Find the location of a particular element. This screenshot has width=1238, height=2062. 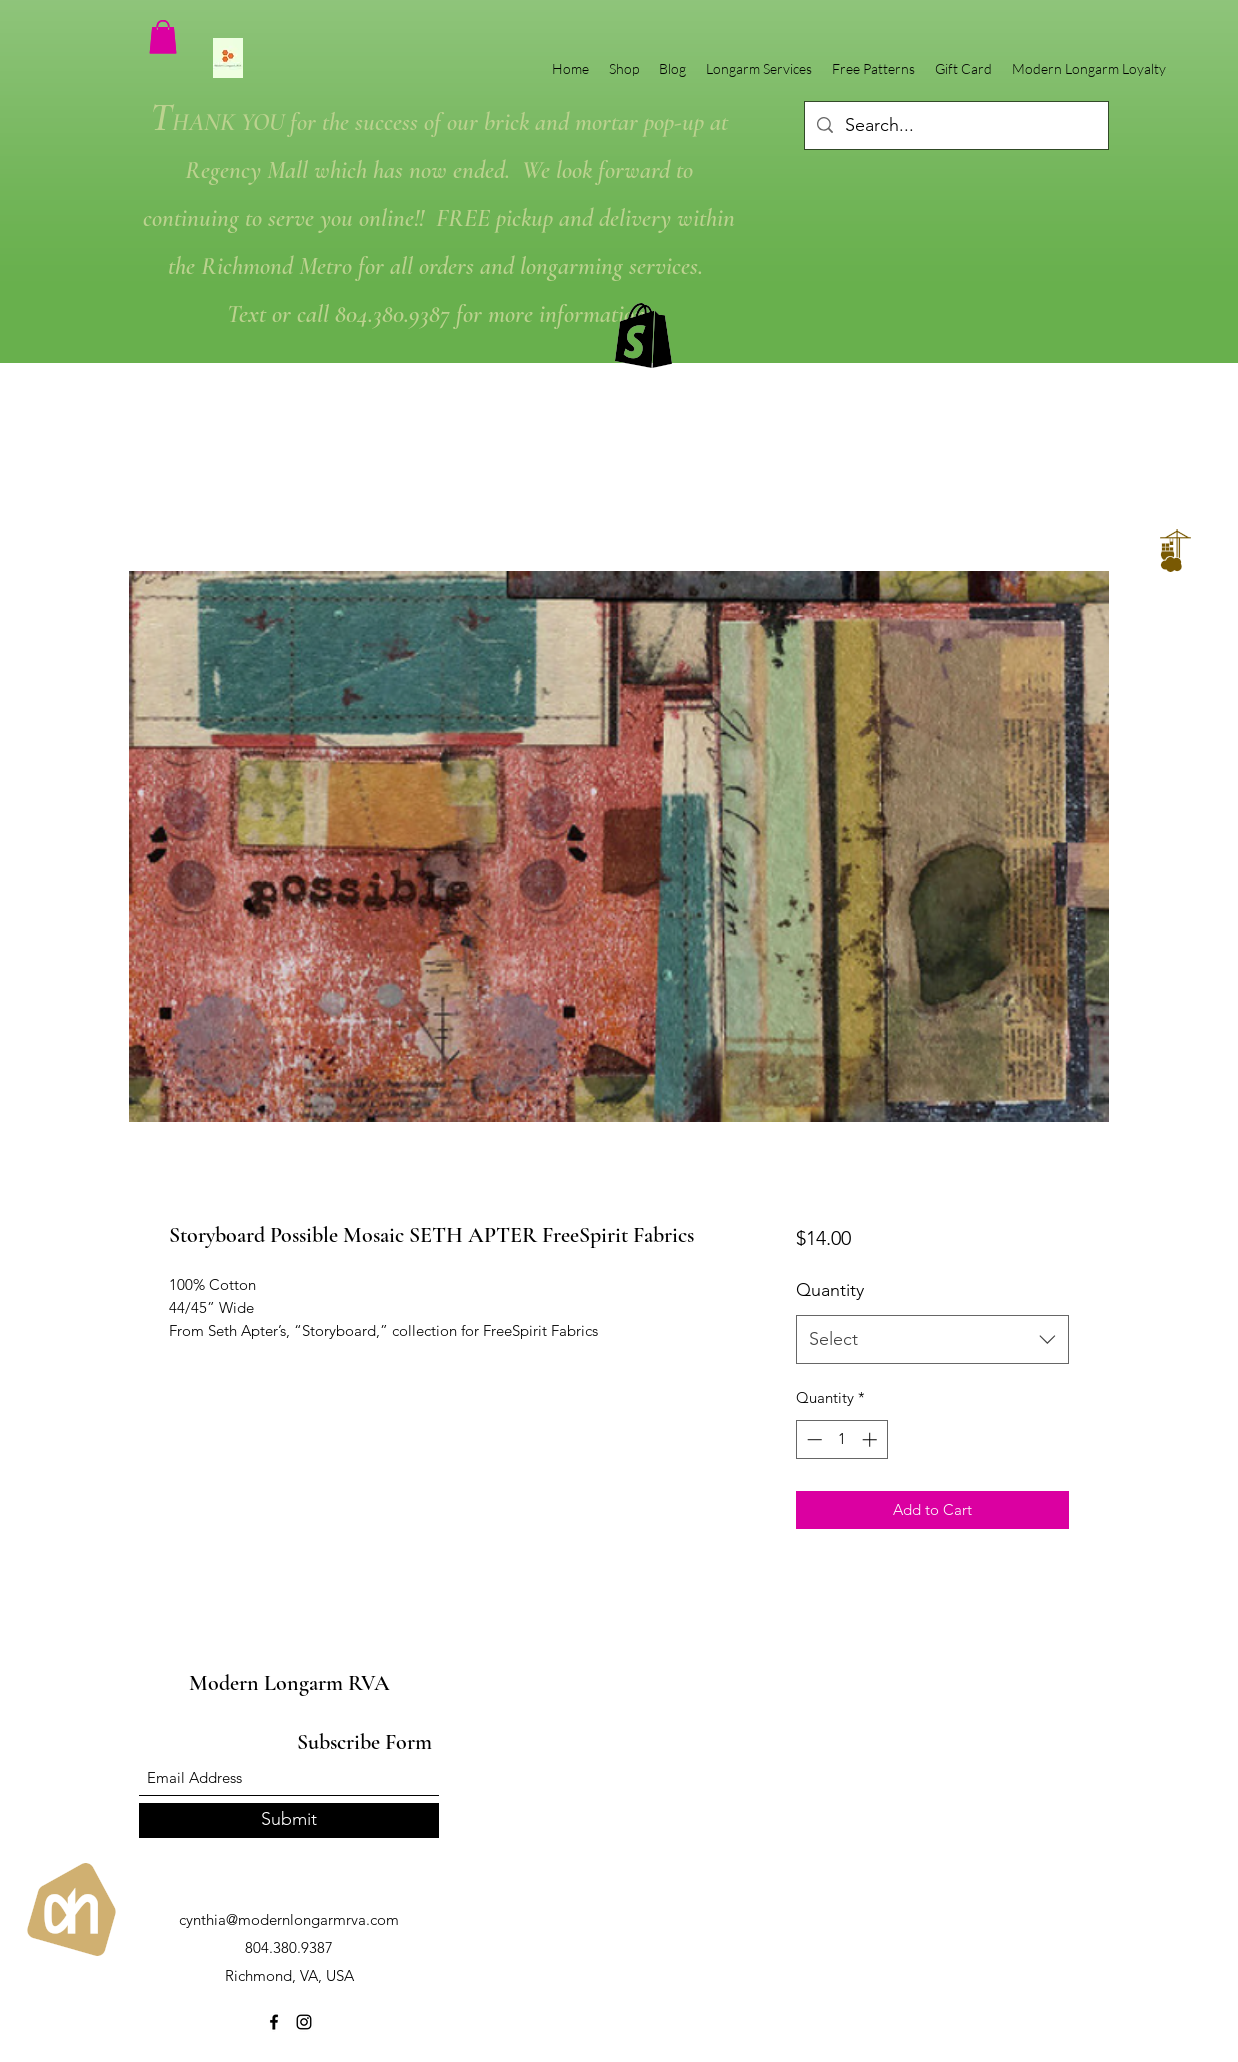

open shopify store dashboard is located at coordinates (643, 335).